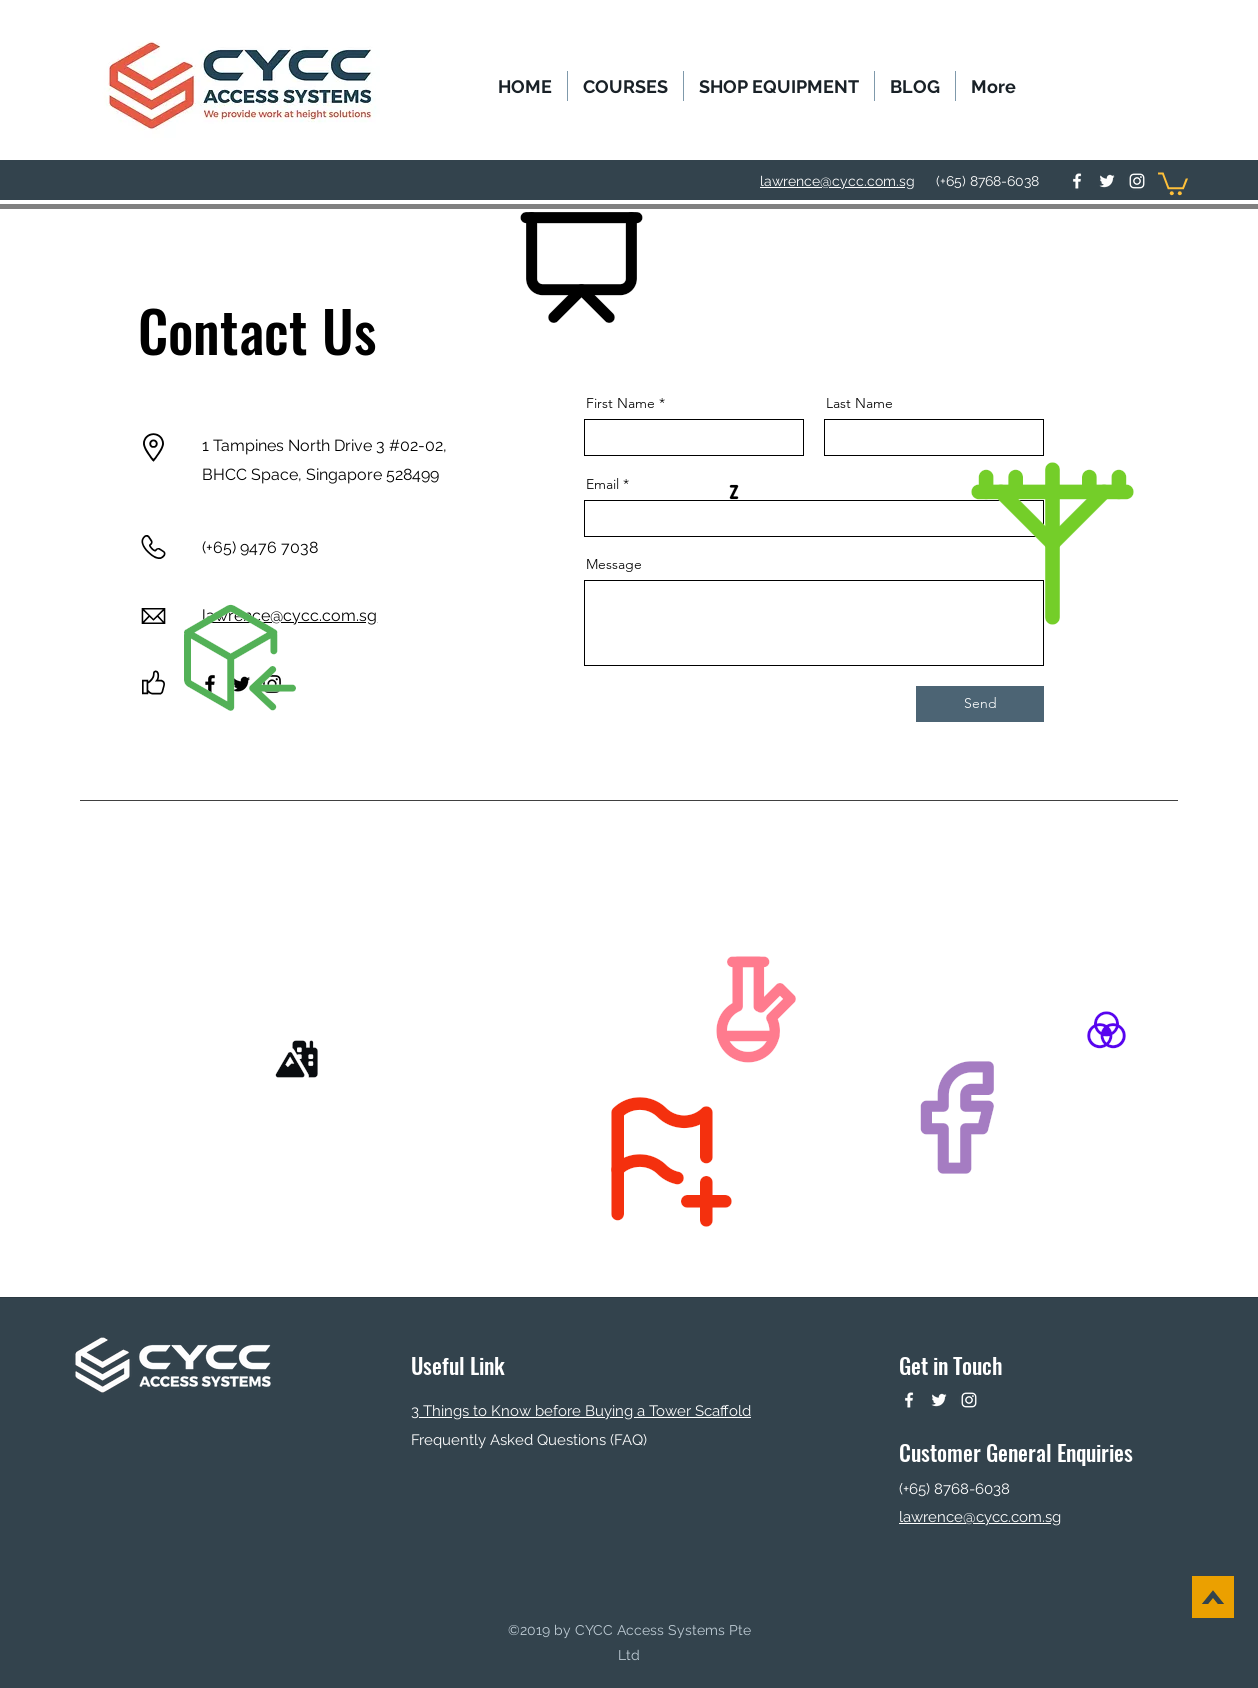 Image resolution: width=1258 pixels, height=1688 pixels. I want to click on indicates electrical or power utilities, so click(1052, 543).